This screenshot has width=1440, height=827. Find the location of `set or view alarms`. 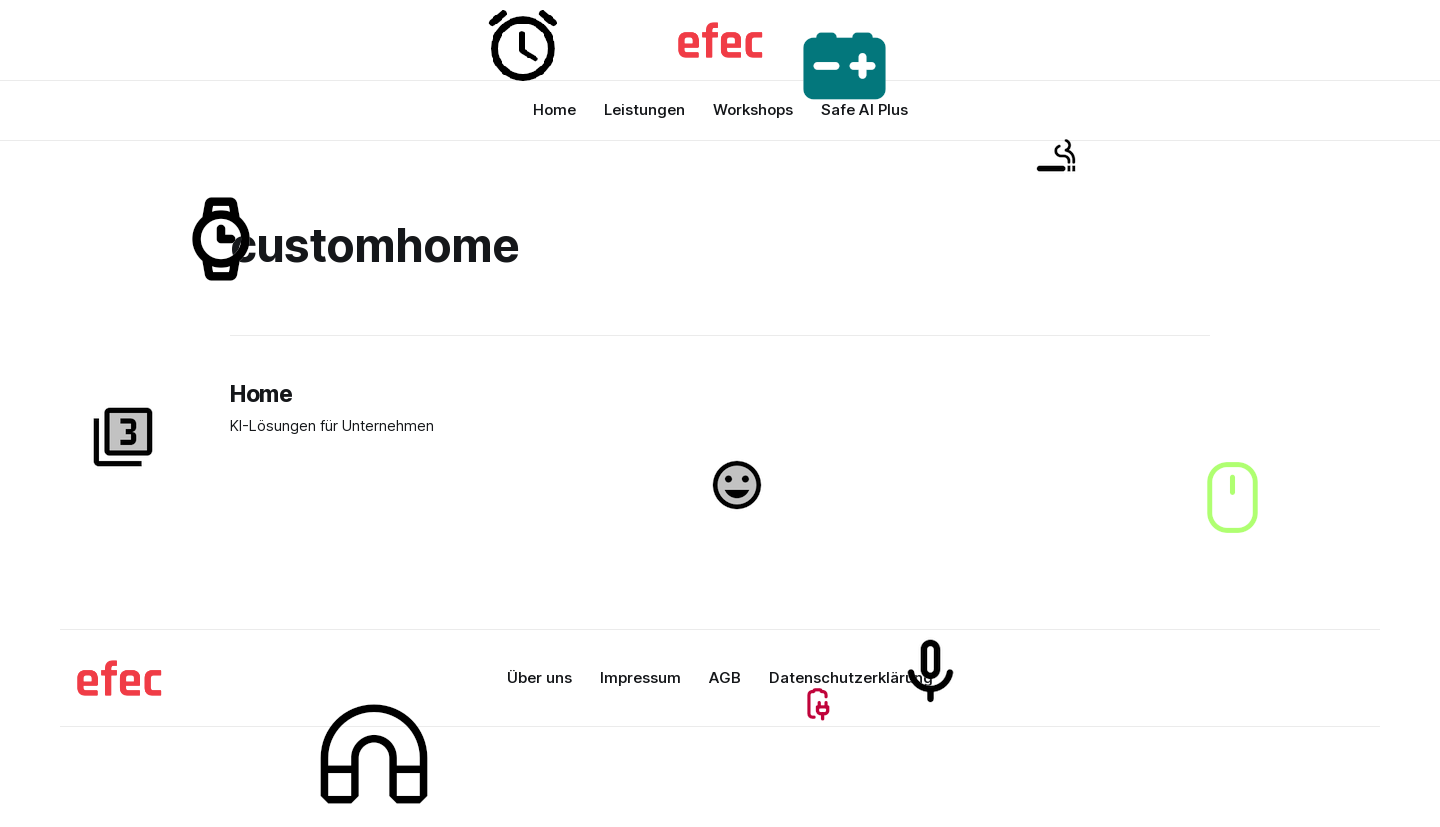

set or view alarms is located at coordinates (523, 45).